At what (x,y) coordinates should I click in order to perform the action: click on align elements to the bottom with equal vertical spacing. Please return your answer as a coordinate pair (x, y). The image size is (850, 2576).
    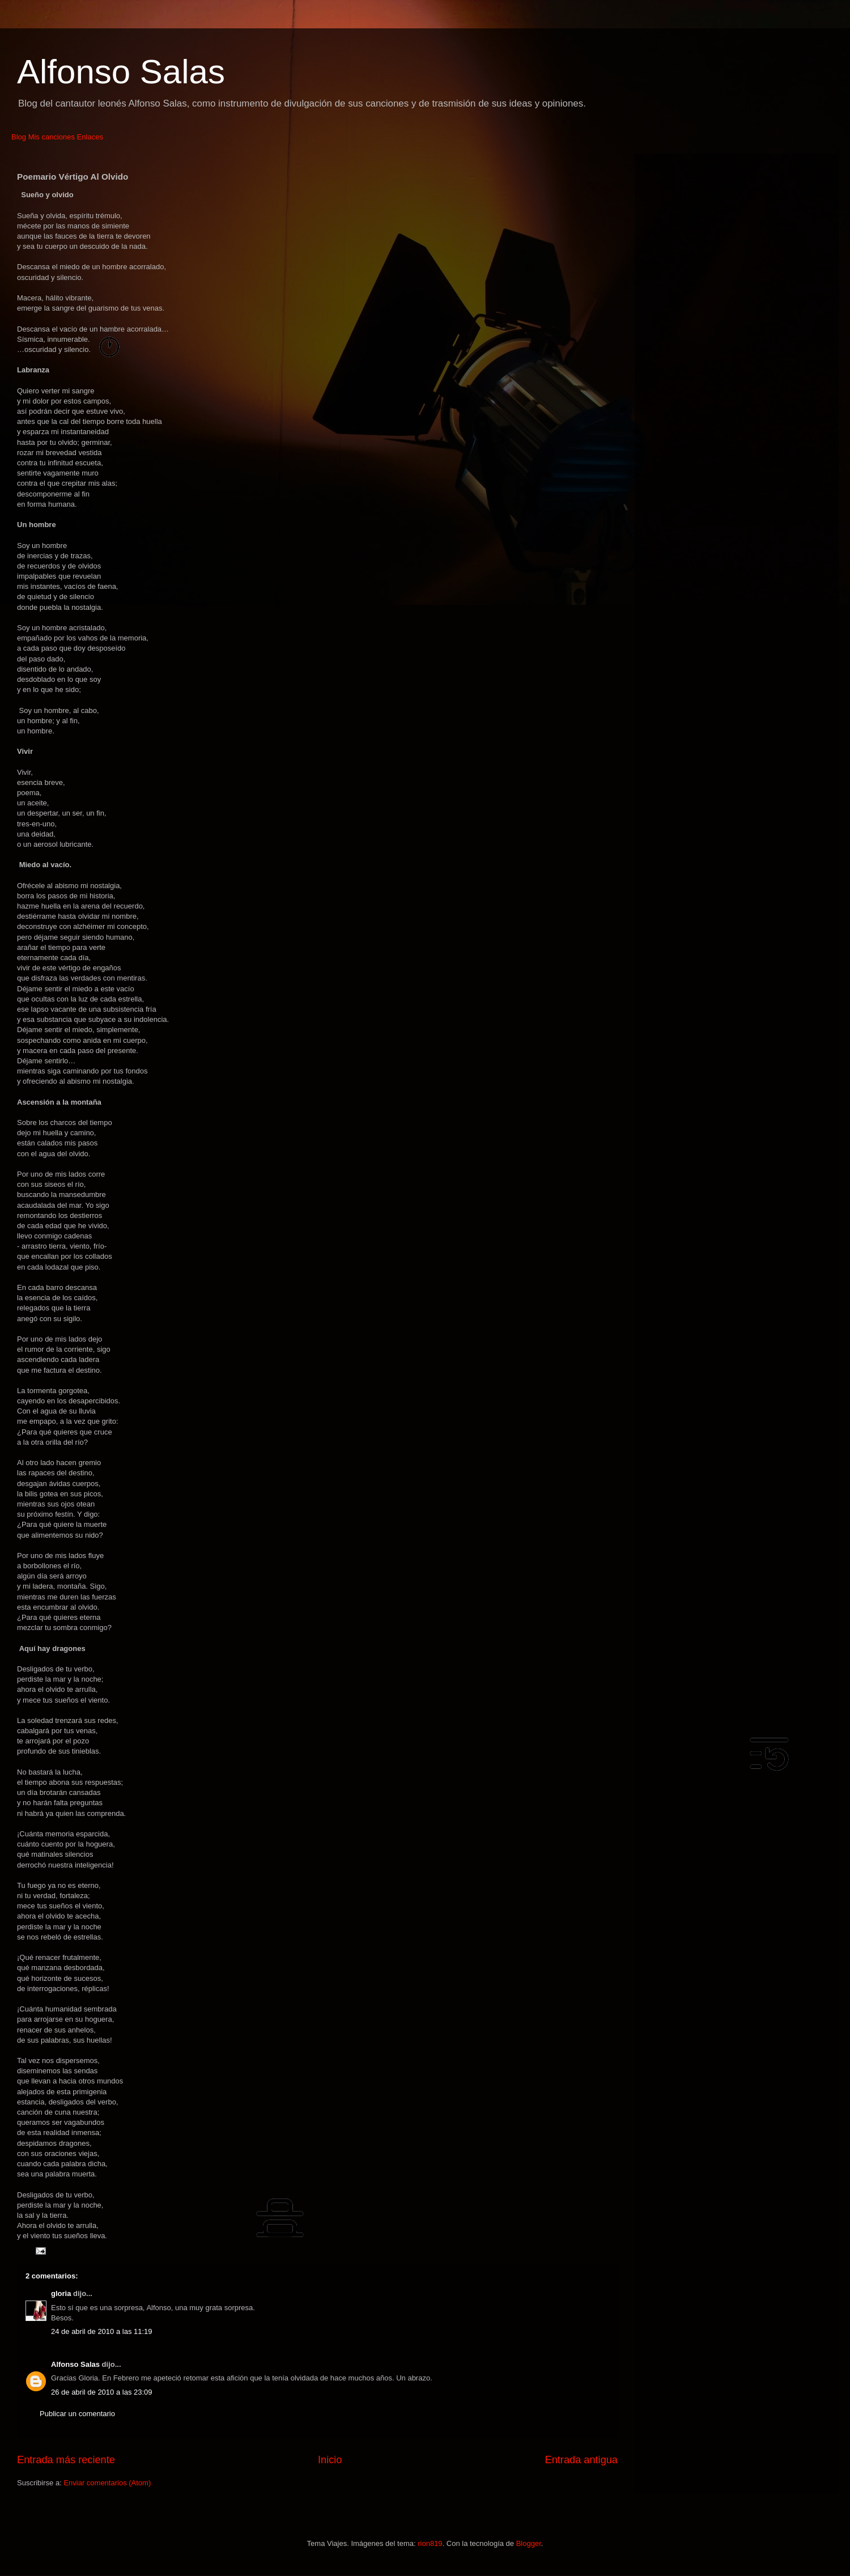
    Looking at the image, I should click on (280, 2218).